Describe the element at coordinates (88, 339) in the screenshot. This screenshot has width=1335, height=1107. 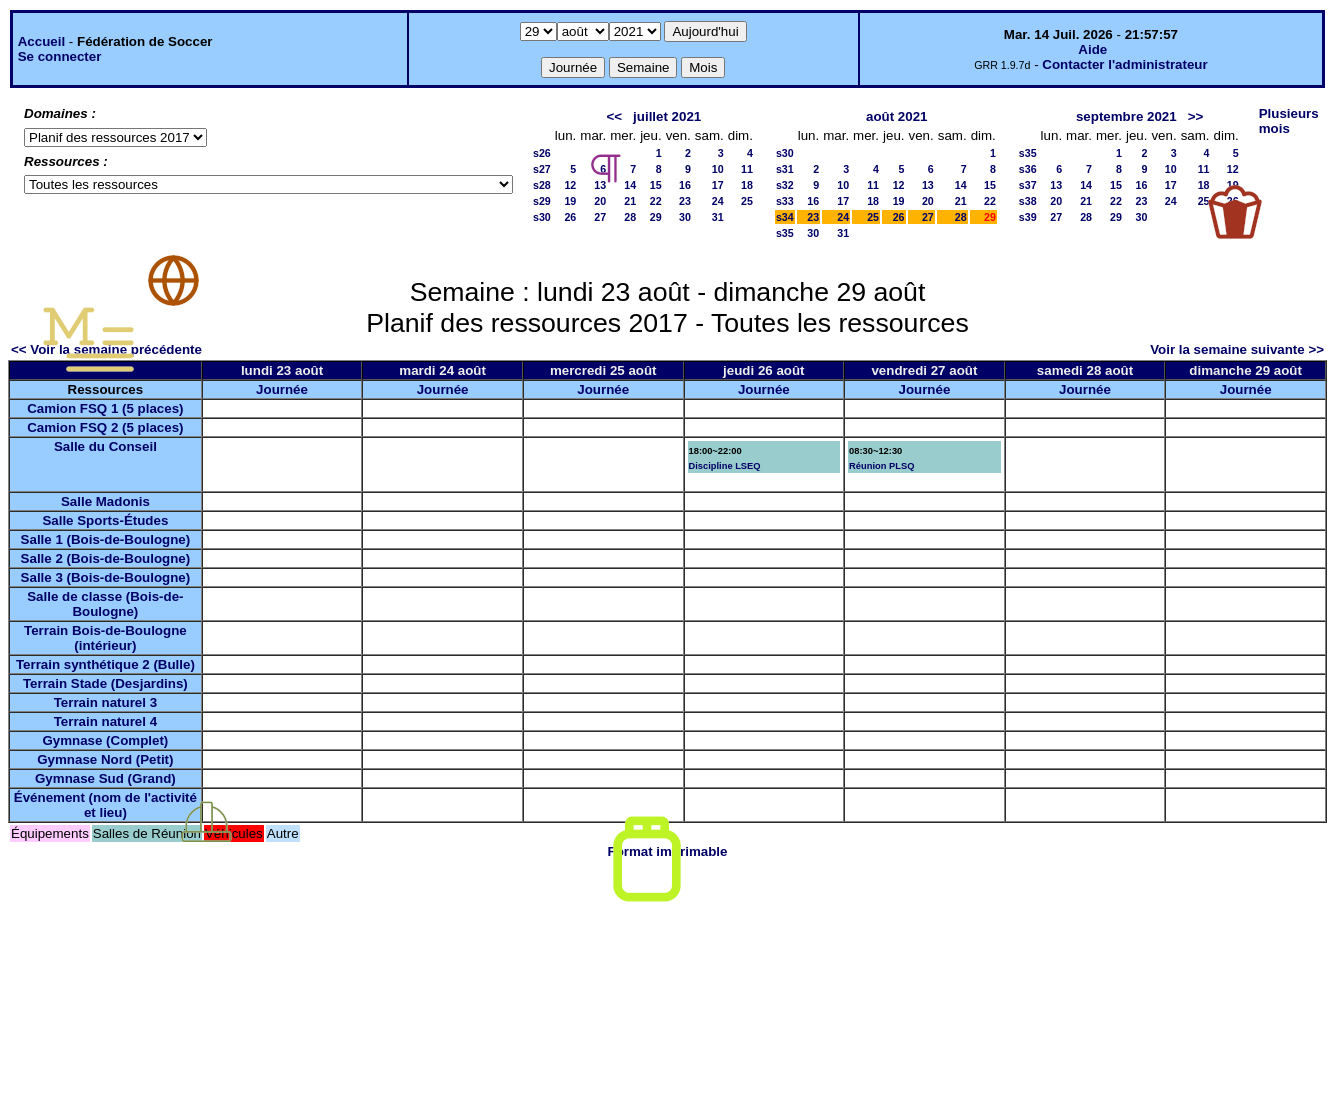
I see `read article on medium` at that location.